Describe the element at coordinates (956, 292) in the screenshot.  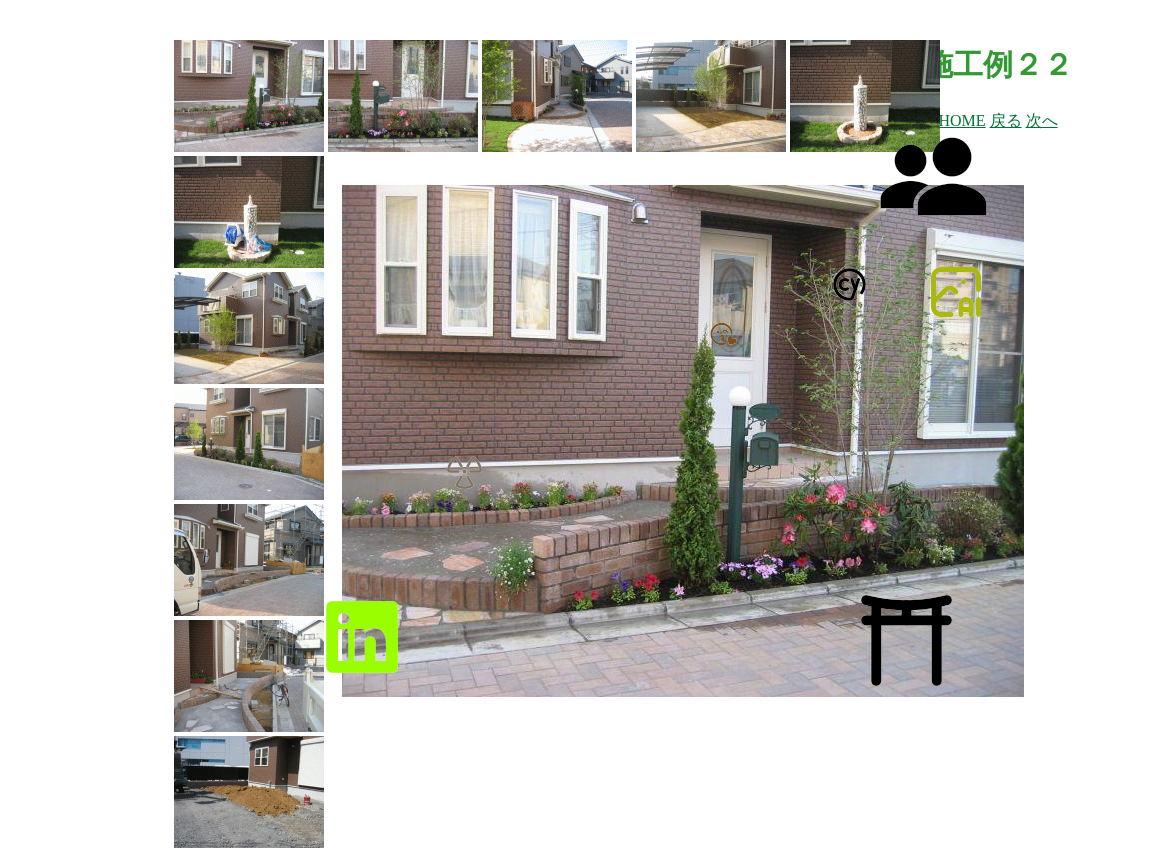
I see `enhance photo with AI tools` at that location.